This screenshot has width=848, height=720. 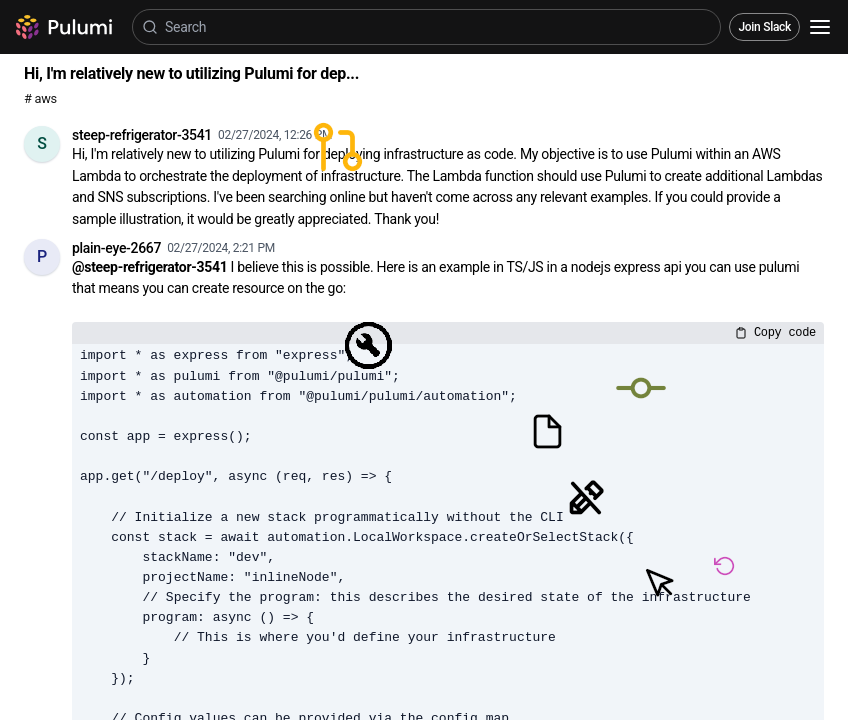 What do you see at coordinates (338, 147) in the screenshot?
I see `create a new pull request` at bounding box center [338, 147].